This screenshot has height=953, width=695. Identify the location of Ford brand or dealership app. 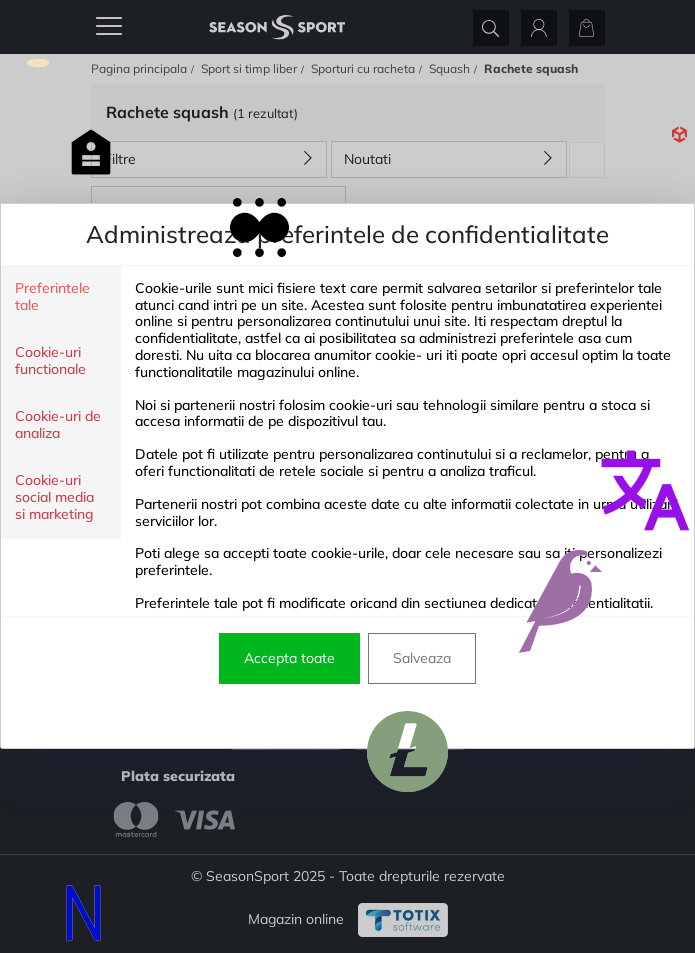
(38, 63).